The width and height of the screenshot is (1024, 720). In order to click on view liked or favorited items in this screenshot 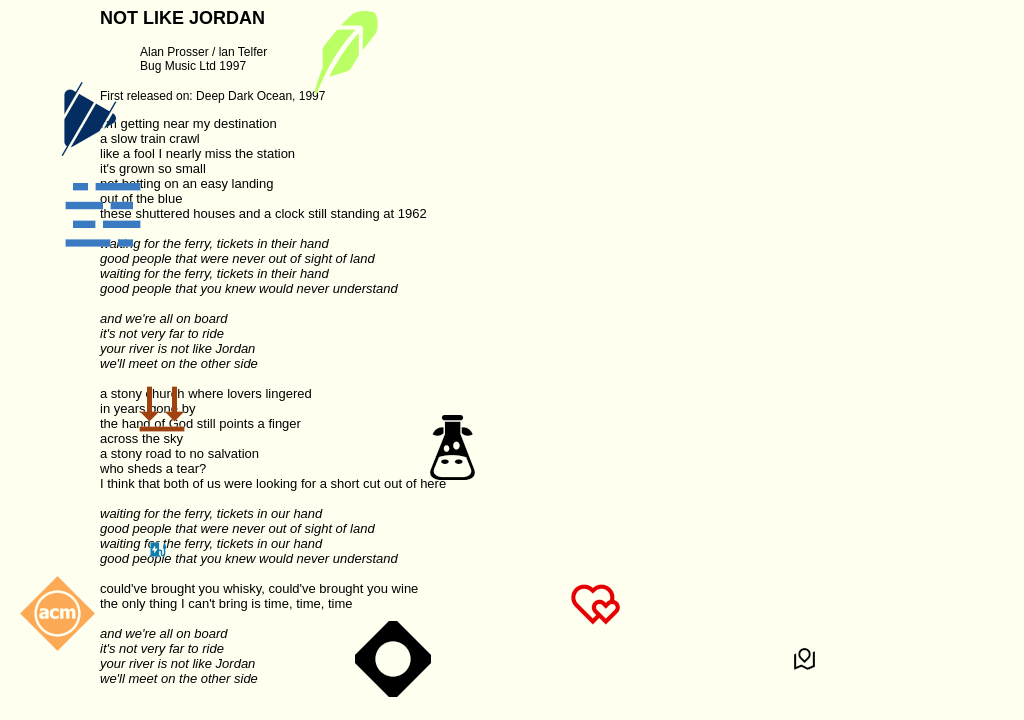, I will do `click(595, 604)`.